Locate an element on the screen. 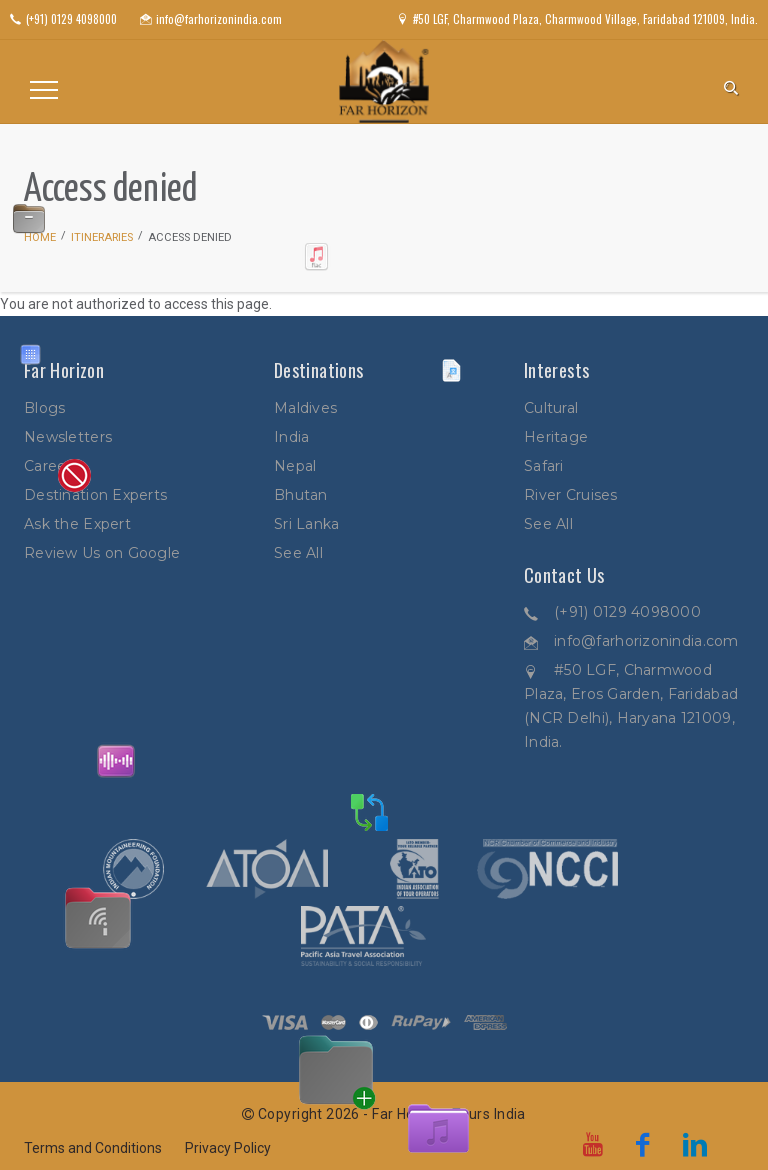 Image resolution: width=768 pixels, height=1170 pixels. open the file manager application is located at coordinates (29, 218).